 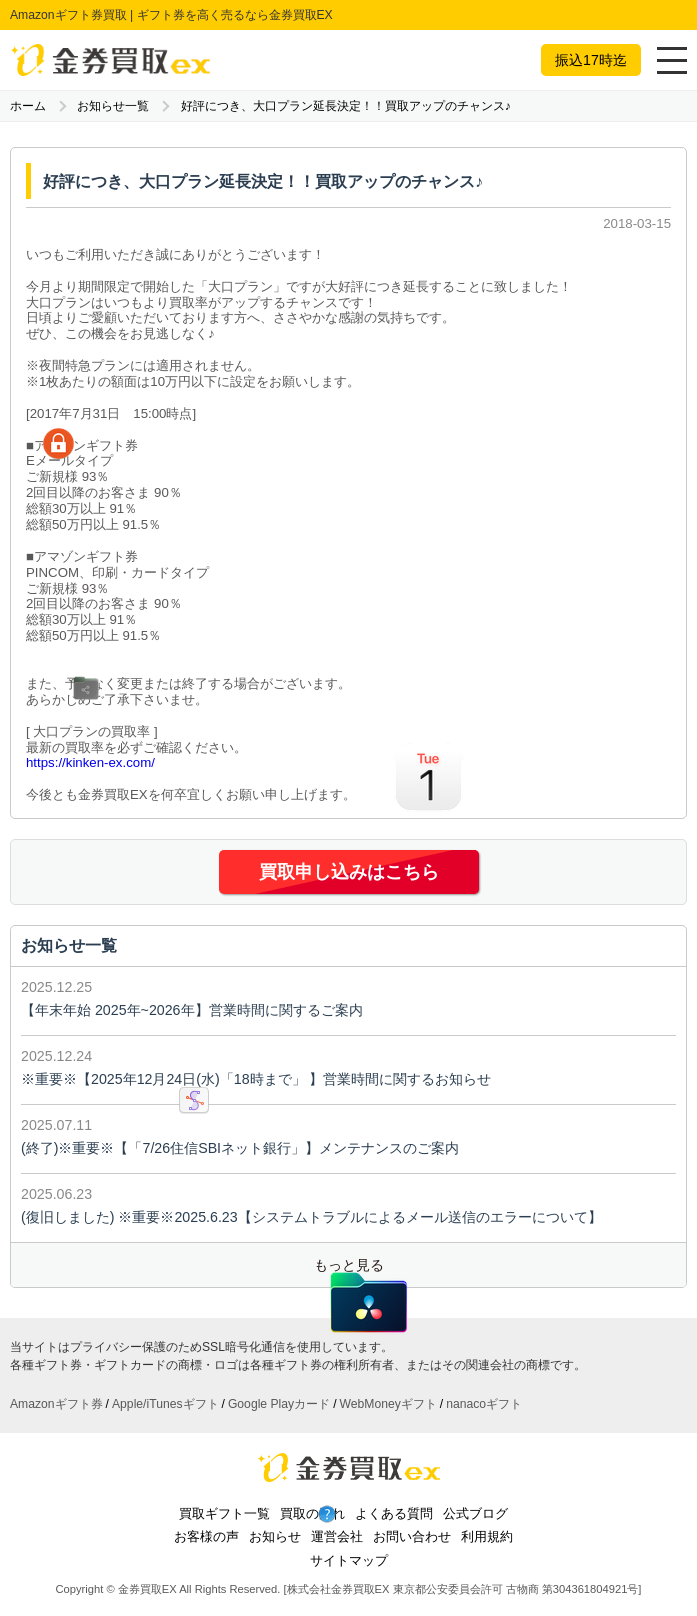 What do you see at coordinates (86, 688) in the screenshot?
I see `open your public shared folder` at bounding box center [86, 688].